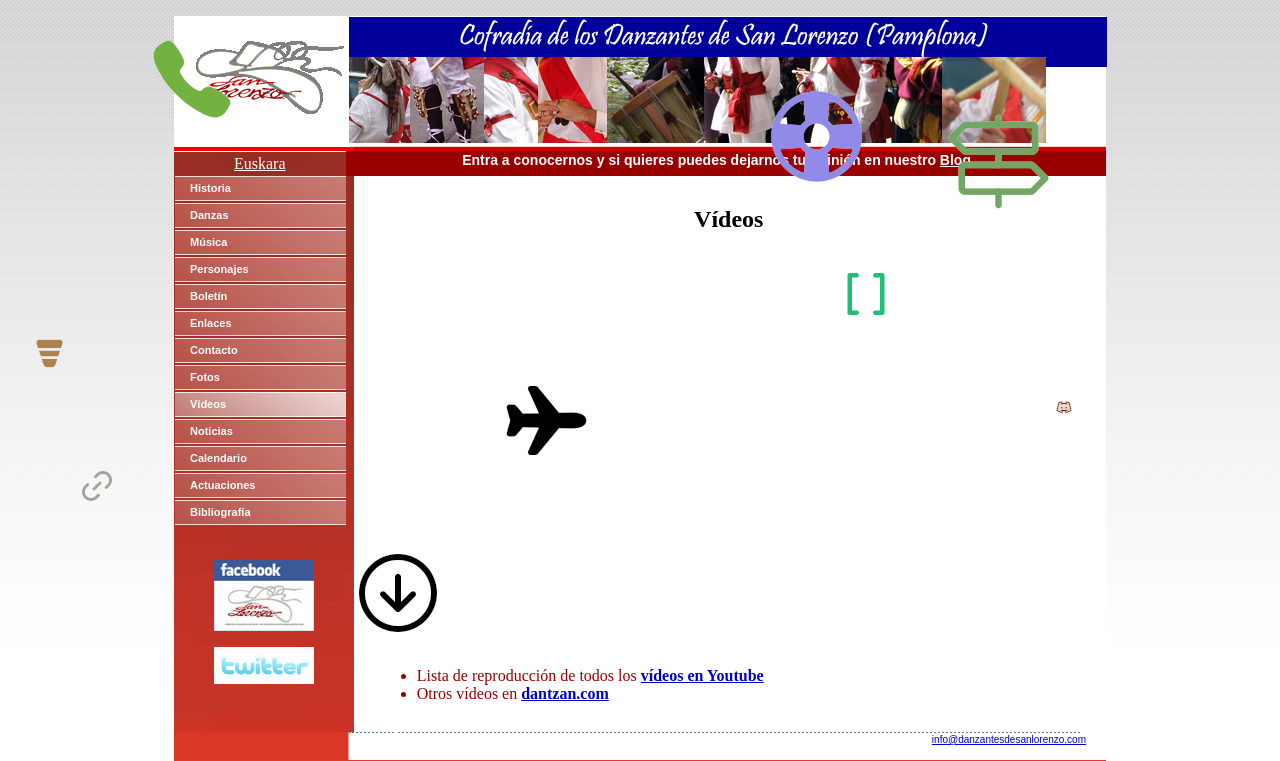 The image size is (1280, 761). I want to click on view sales funnel analytics, so click(49, 353).